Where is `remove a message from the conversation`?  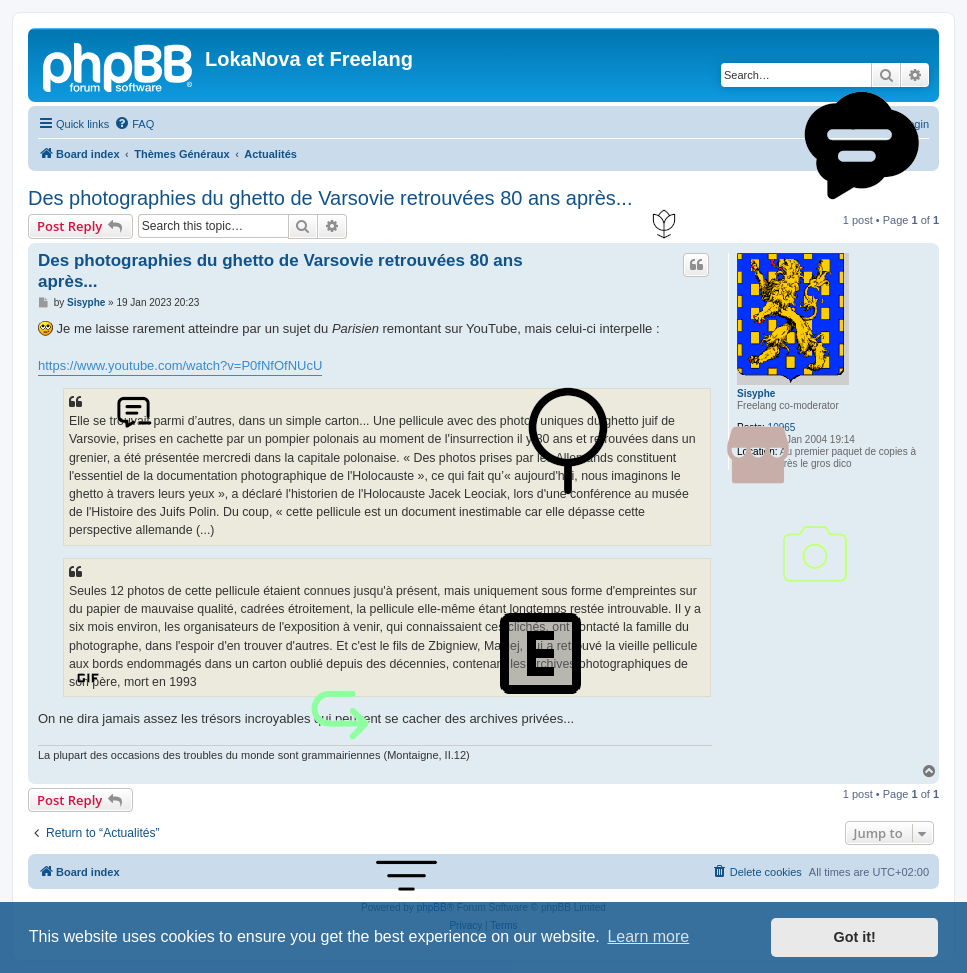
remove a message from the conversation is located at coordinates (133, 411).